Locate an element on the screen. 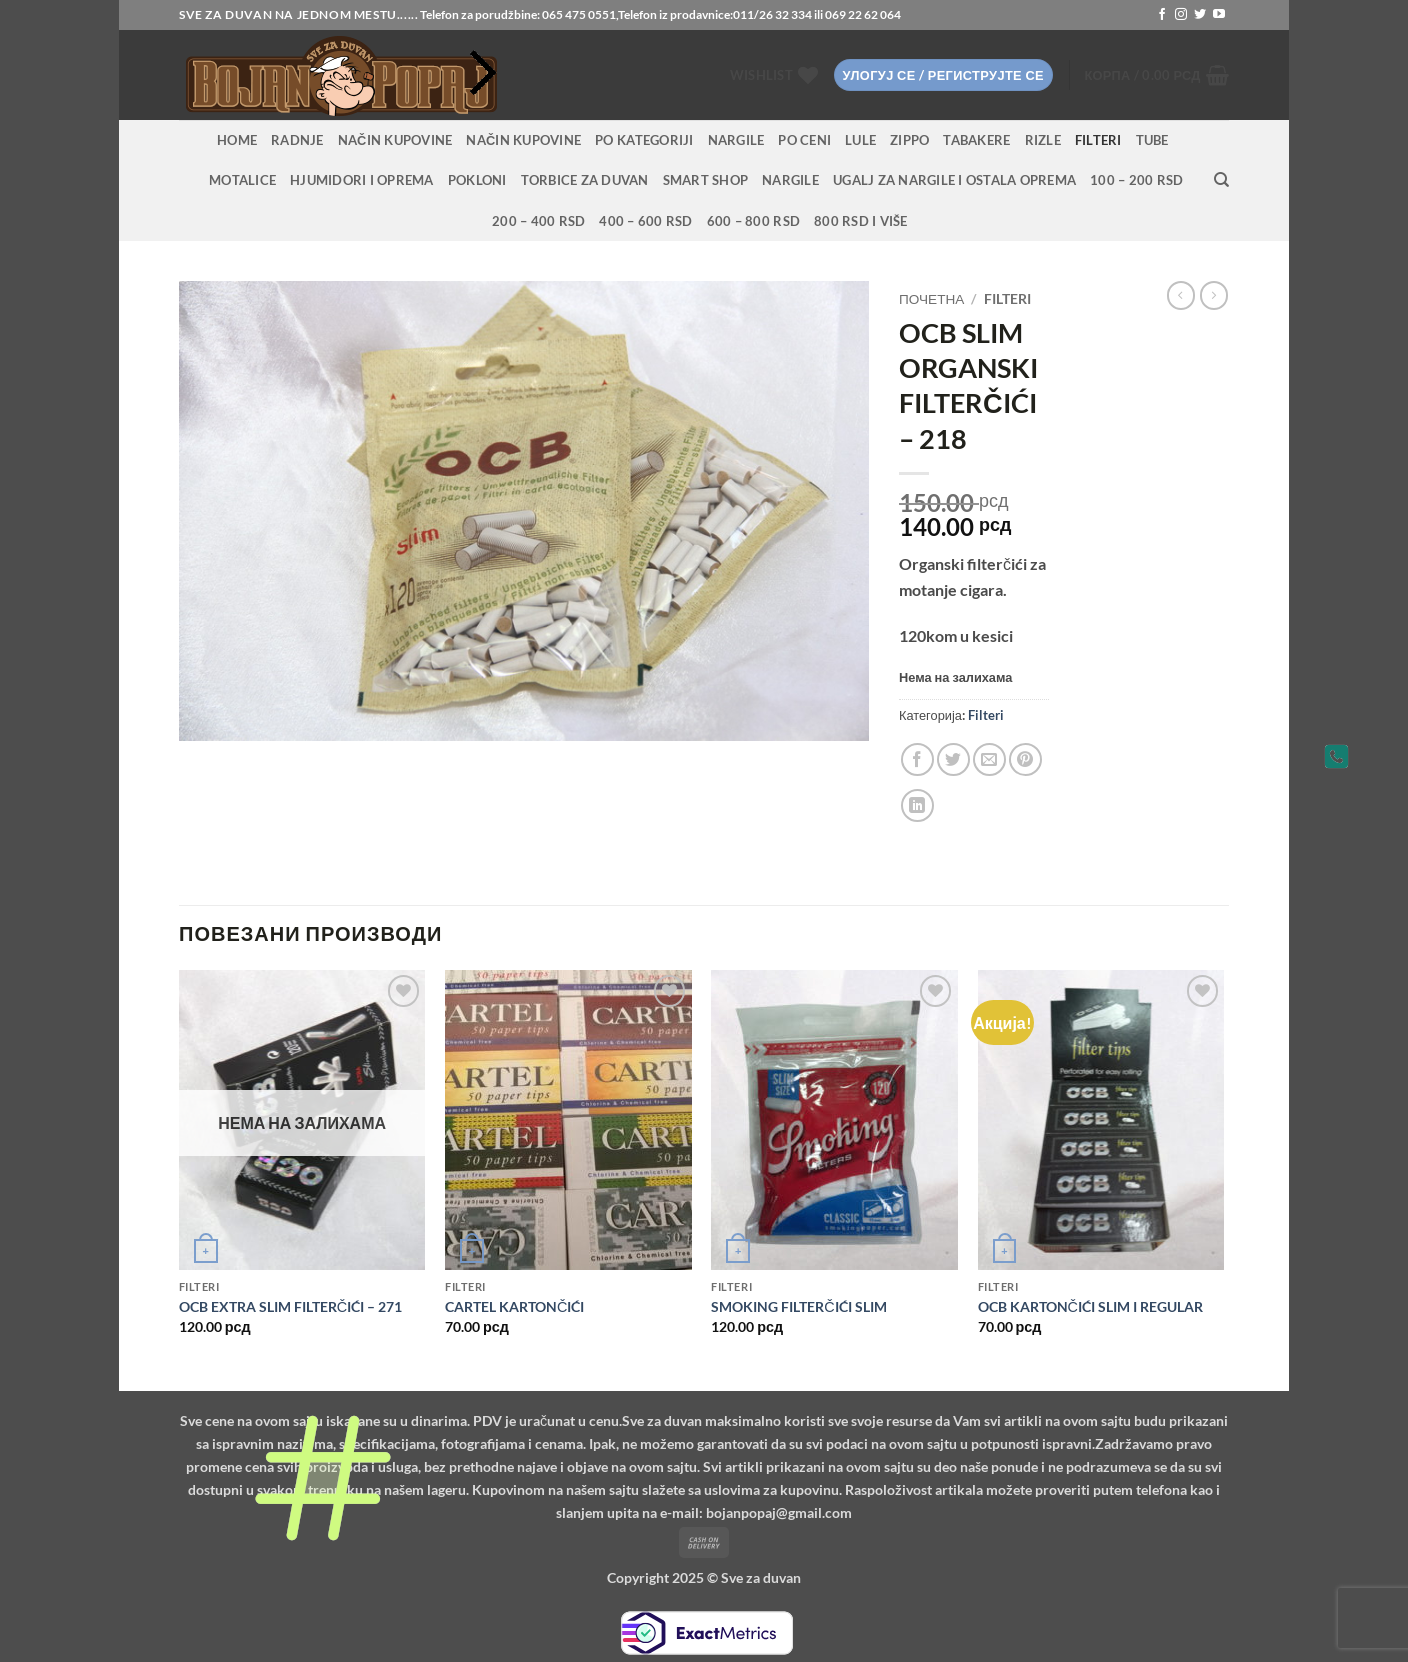  navigate to the next item or screen is located at coordinates (482, 72).